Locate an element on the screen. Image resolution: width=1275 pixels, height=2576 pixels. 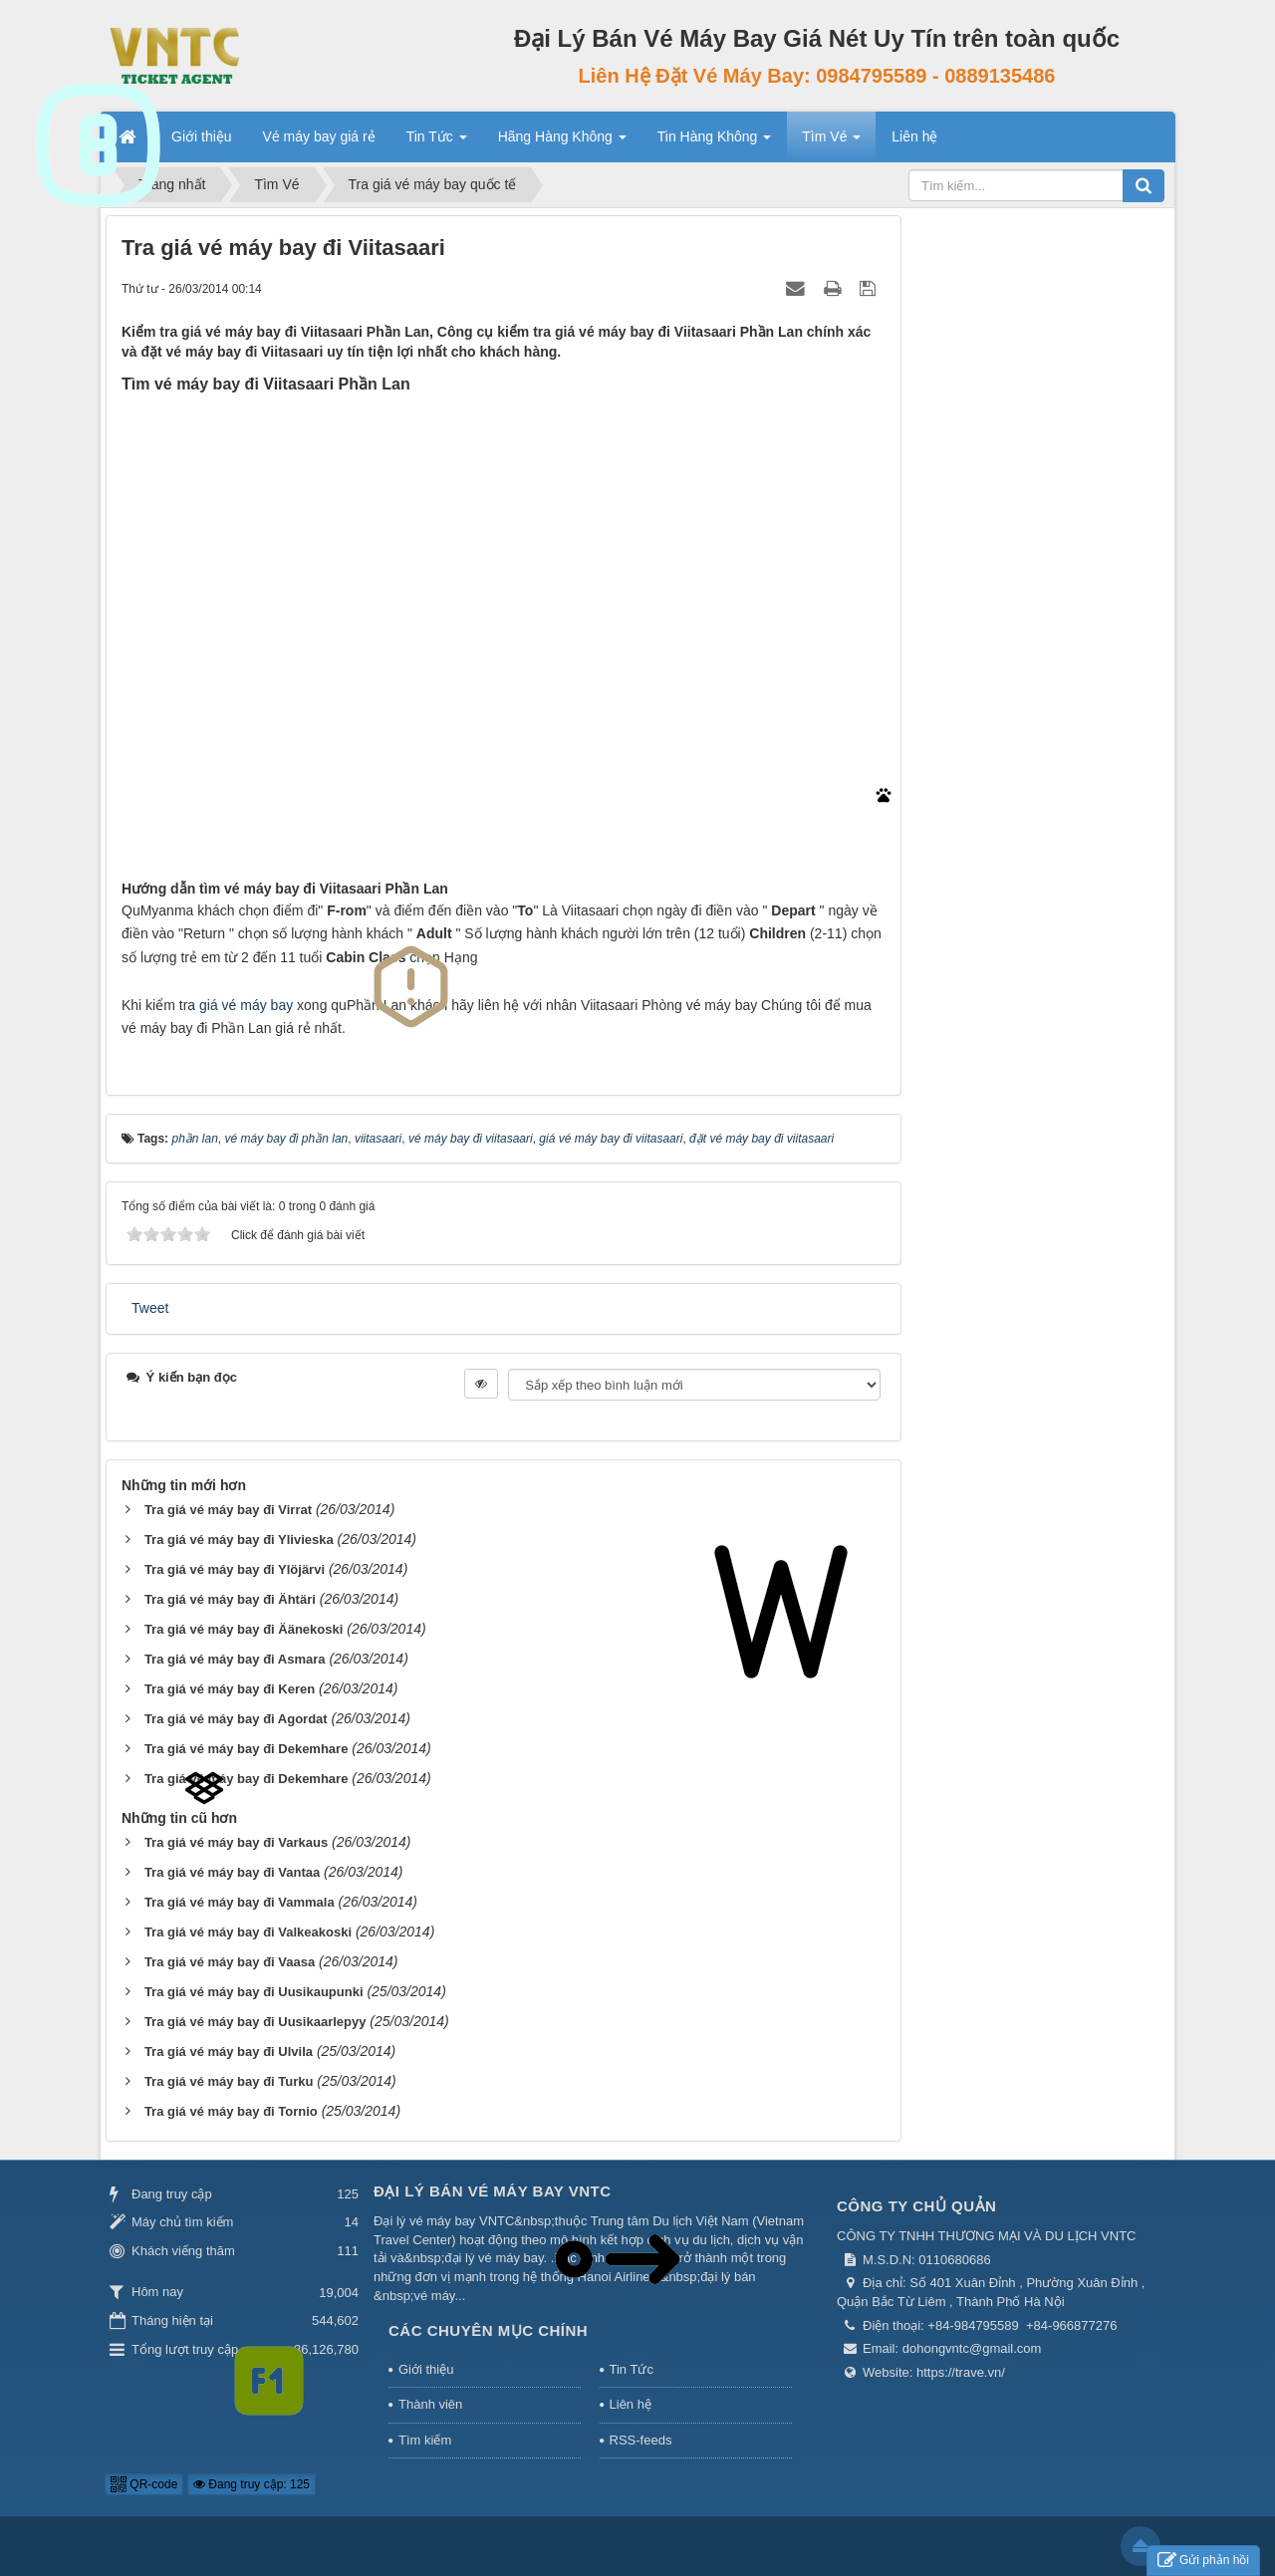
access F1 help or documentation is located at coordinates (269, 2381).